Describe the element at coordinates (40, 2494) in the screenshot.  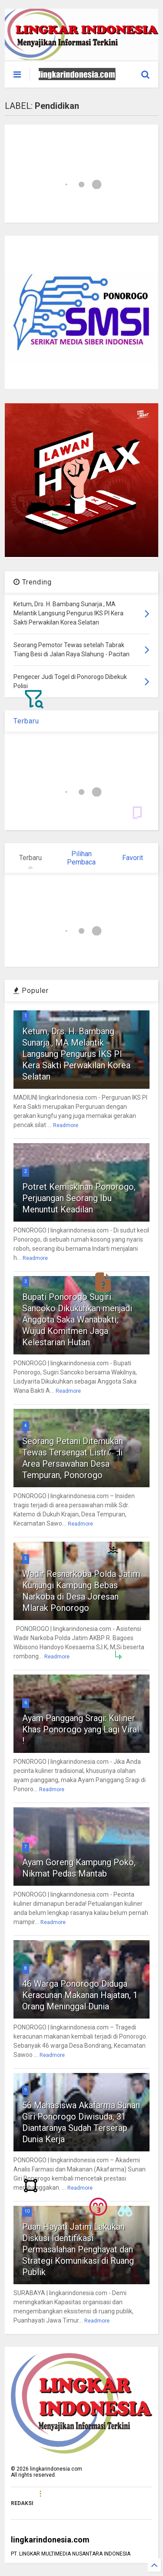
I see `open more options menu` at that location.